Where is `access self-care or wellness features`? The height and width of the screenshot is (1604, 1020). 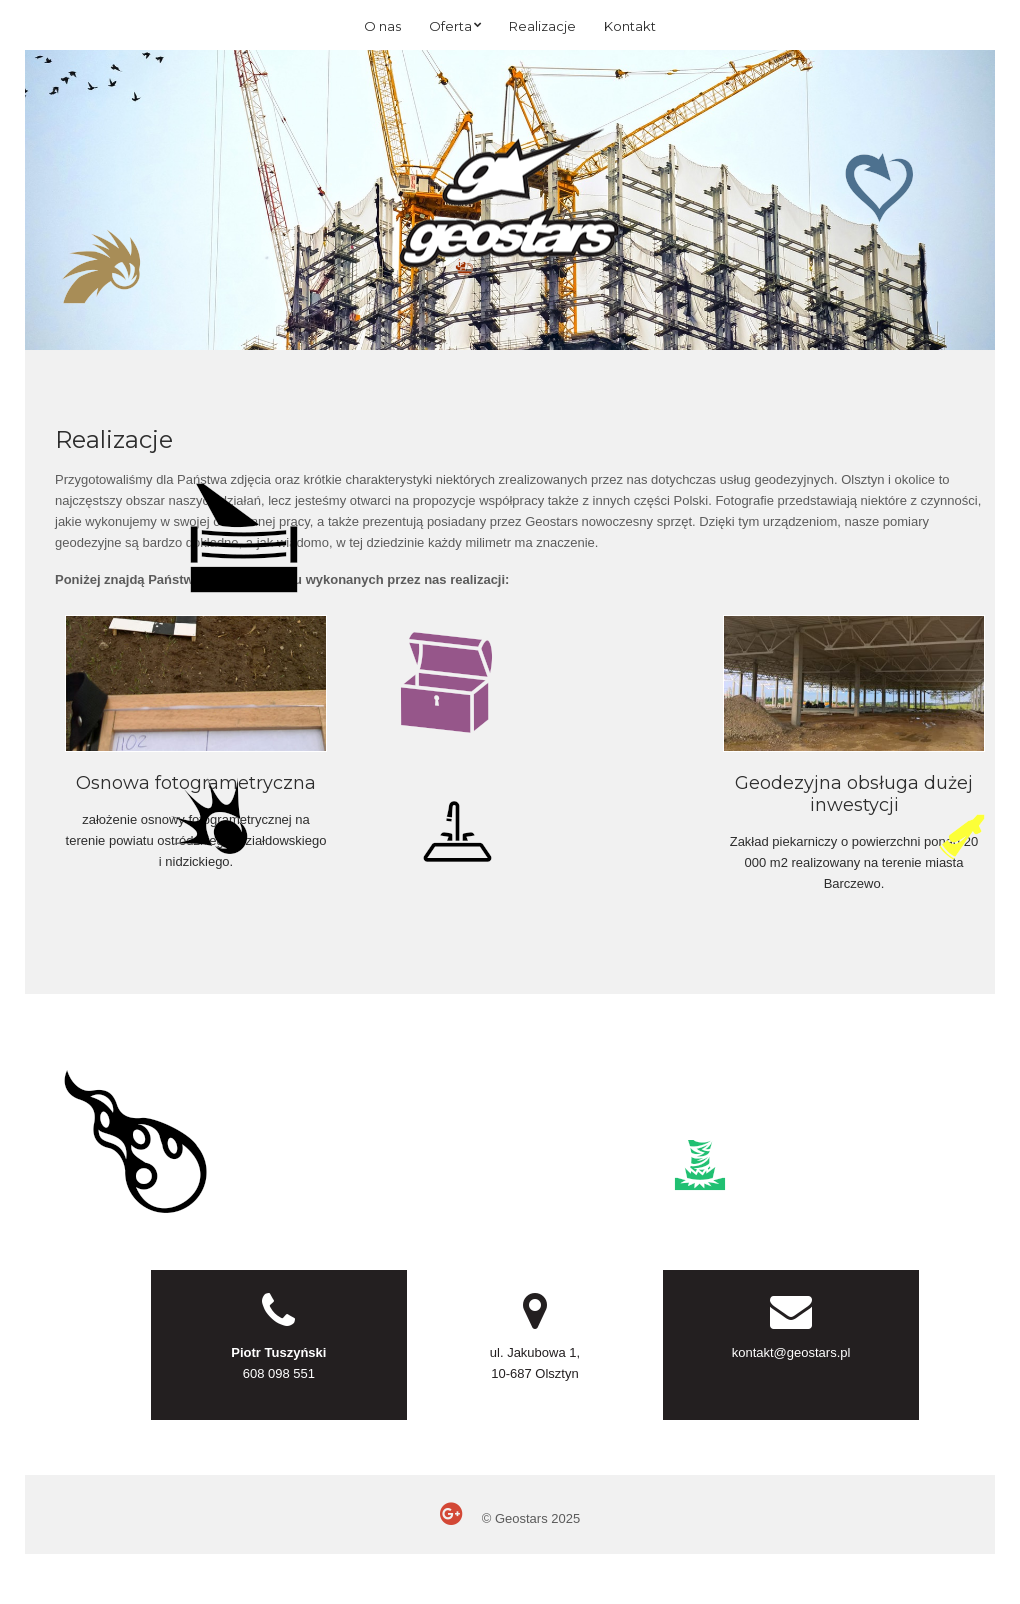 access self-care or wellness features is located at coordinates (879, 187).